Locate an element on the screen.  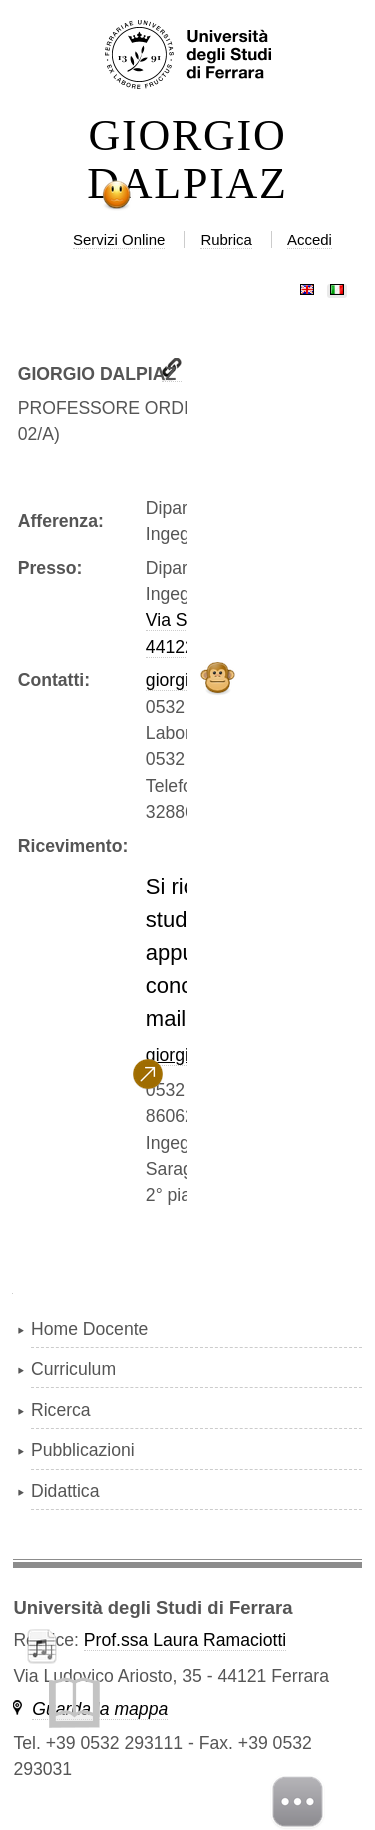
indicates a symbolic link or shortcut to another file is located at coordinates (148, 1074).